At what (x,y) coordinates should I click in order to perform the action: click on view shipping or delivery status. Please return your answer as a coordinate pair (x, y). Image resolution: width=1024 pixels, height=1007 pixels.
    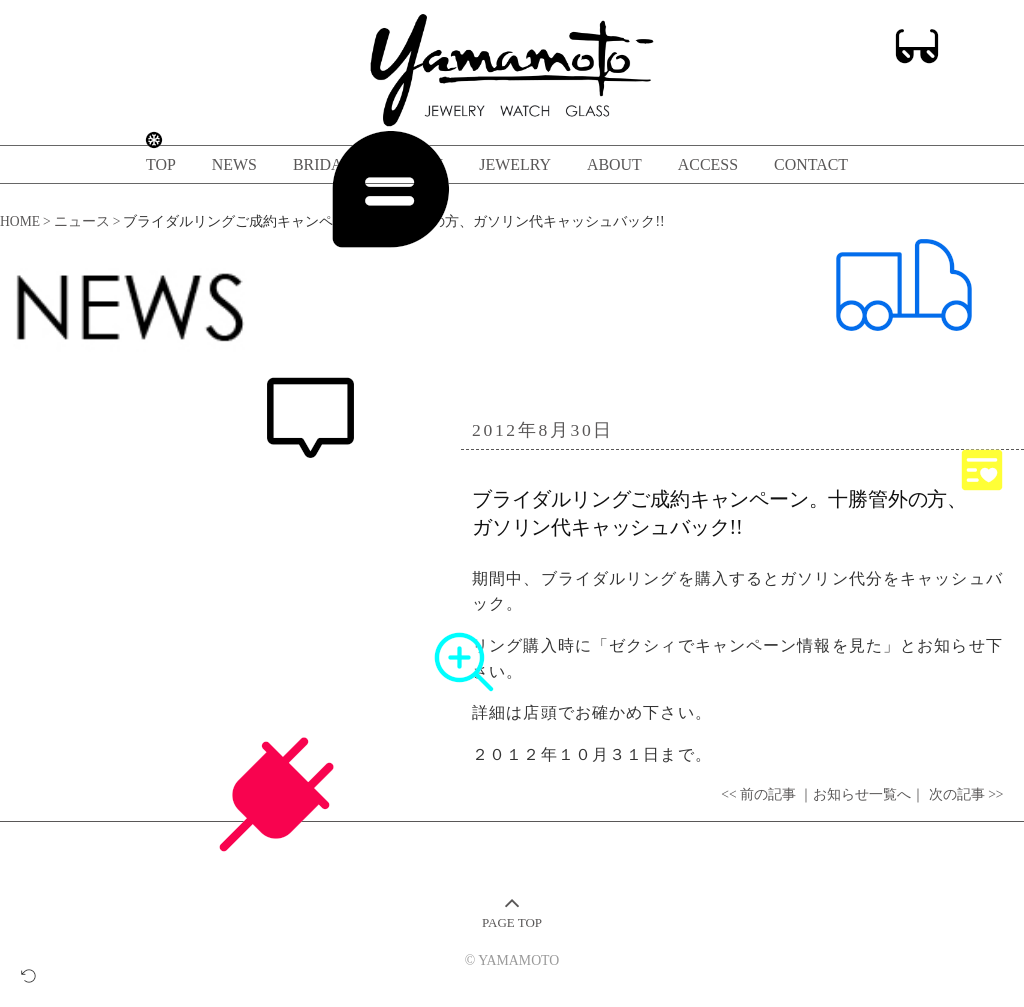
    Looking at the image, I should click on (904, 285).